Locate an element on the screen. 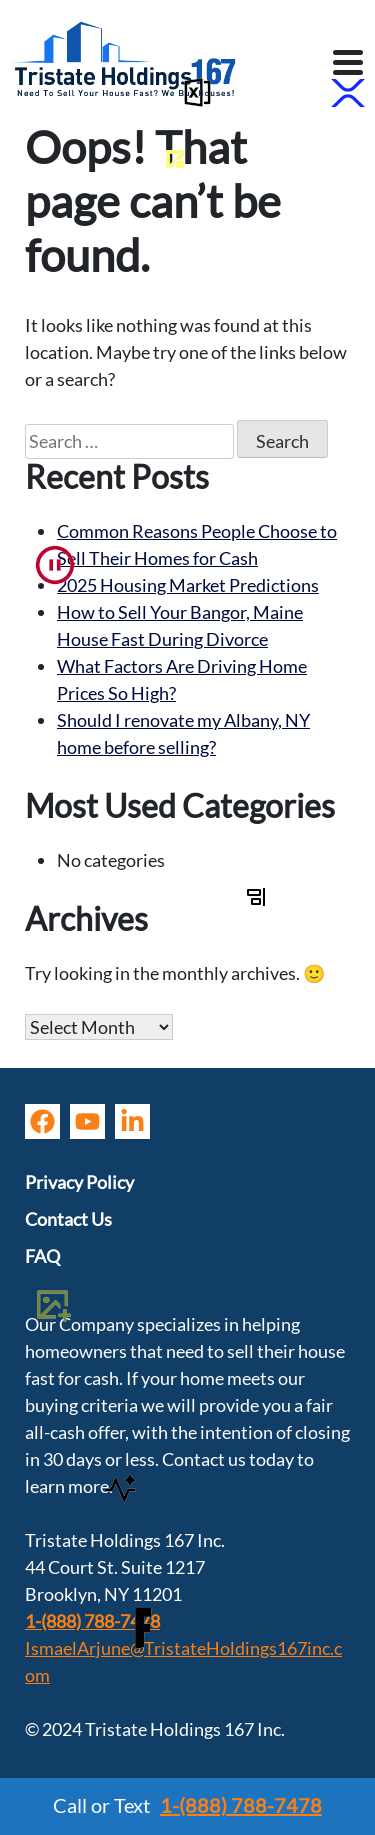 The image size is (375, 1835). open an excel spreadsheet file is located at coordinates (197, 92).